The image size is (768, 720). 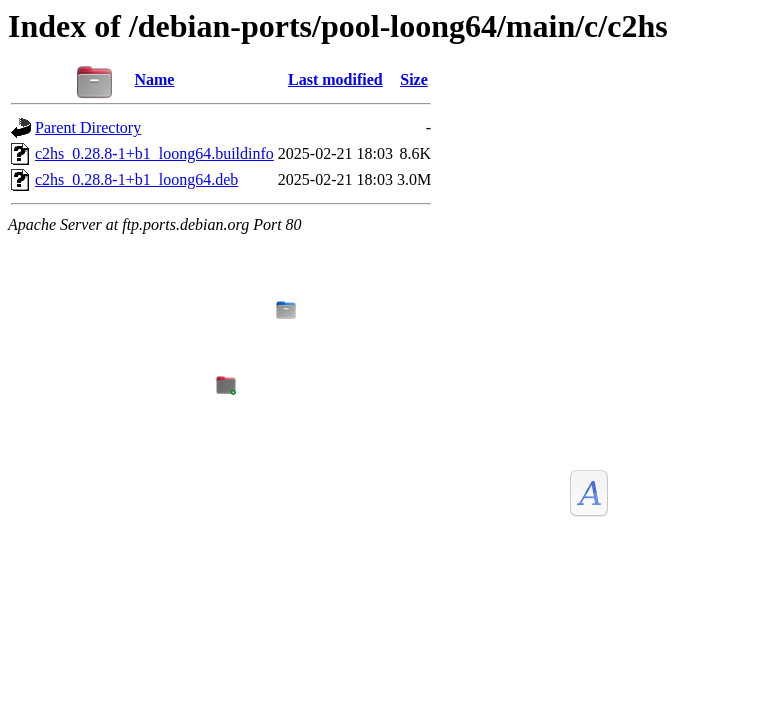 What do you see at coordinates (226, 385) in the screenshot?
I see `create a new folder` at bounding box center [226, 385].